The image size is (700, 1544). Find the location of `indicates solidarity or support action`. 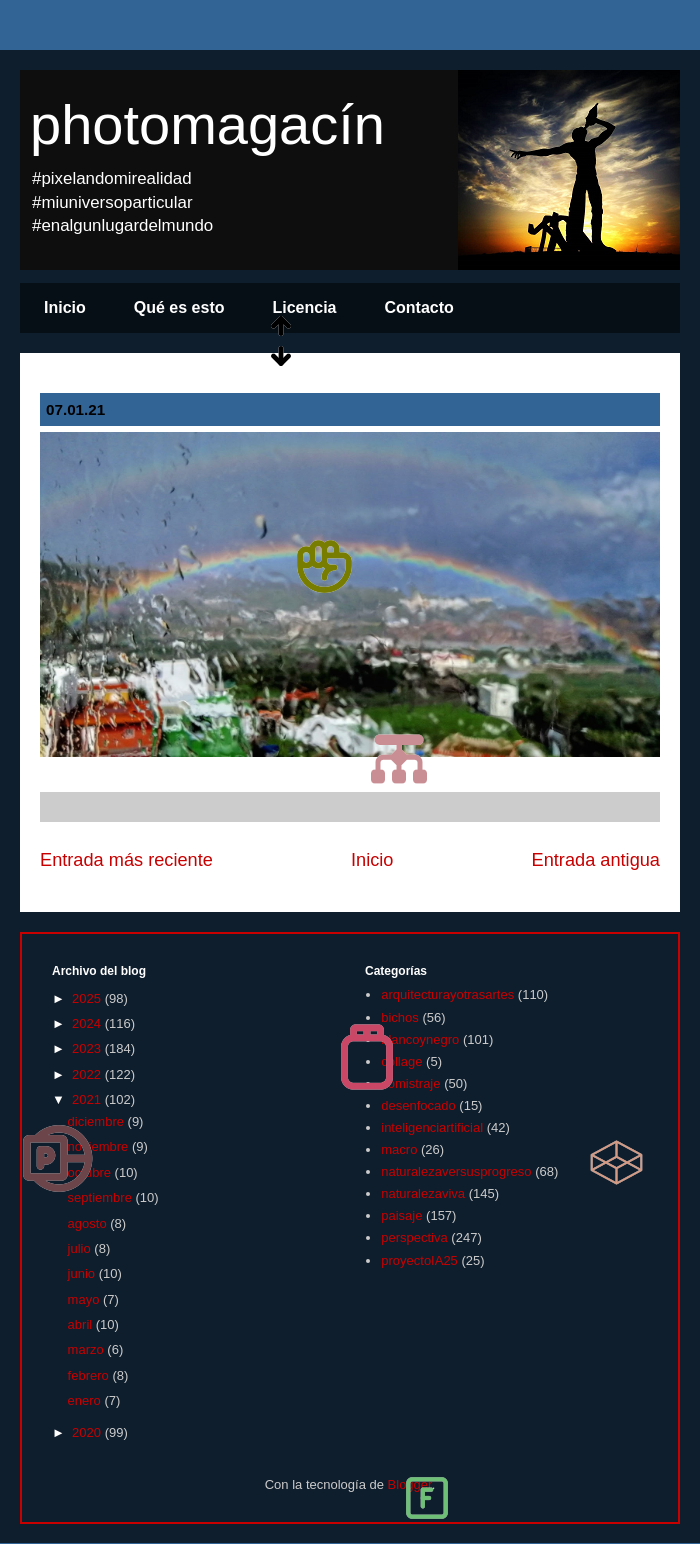

indicates solidarity or support action is located at coordinates (324, 565).